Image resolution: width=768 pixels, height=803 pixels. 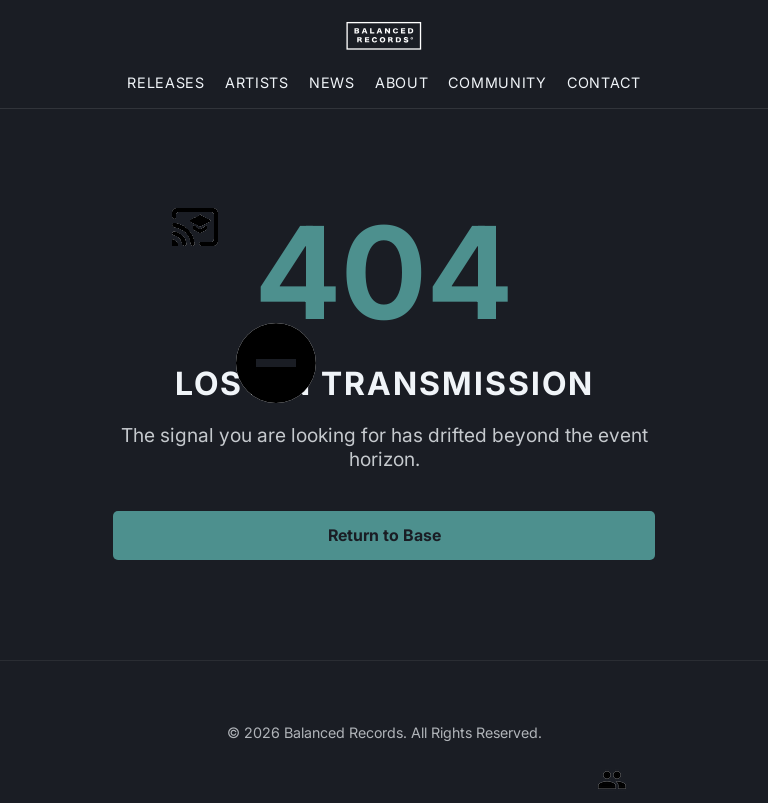 I want to click on cast or share educational content to a display, so click(x=195, y=227).